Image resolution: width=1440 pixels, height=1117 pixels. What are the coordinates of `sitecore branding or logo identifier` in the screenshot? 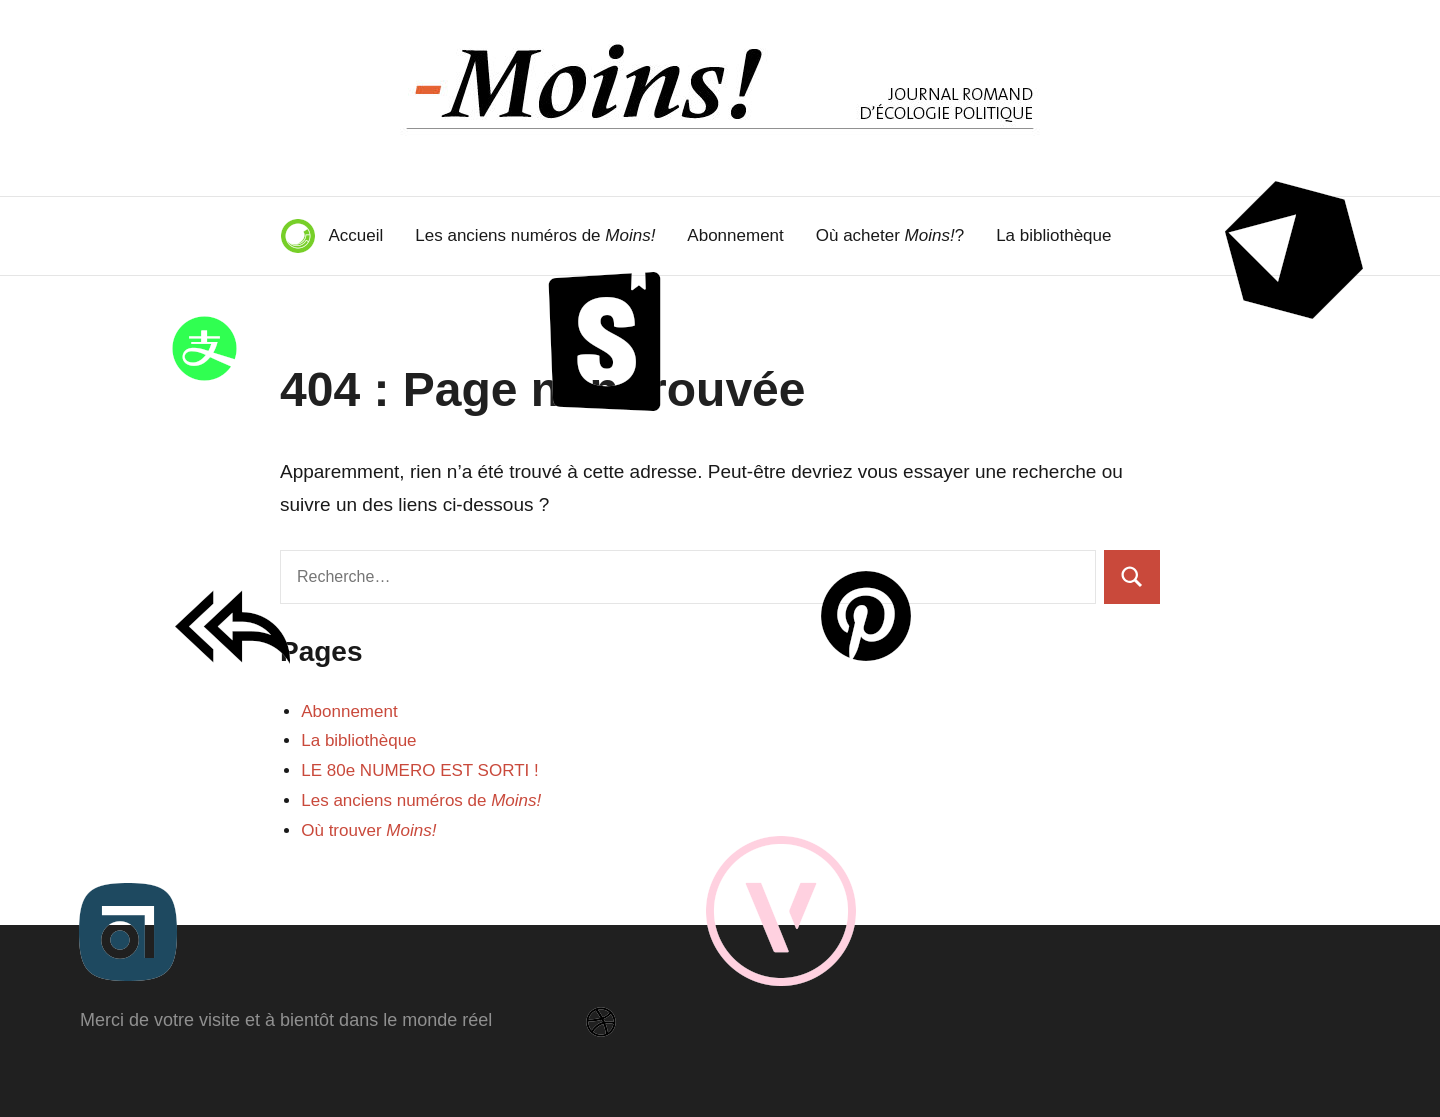 It's located at (298, 236).